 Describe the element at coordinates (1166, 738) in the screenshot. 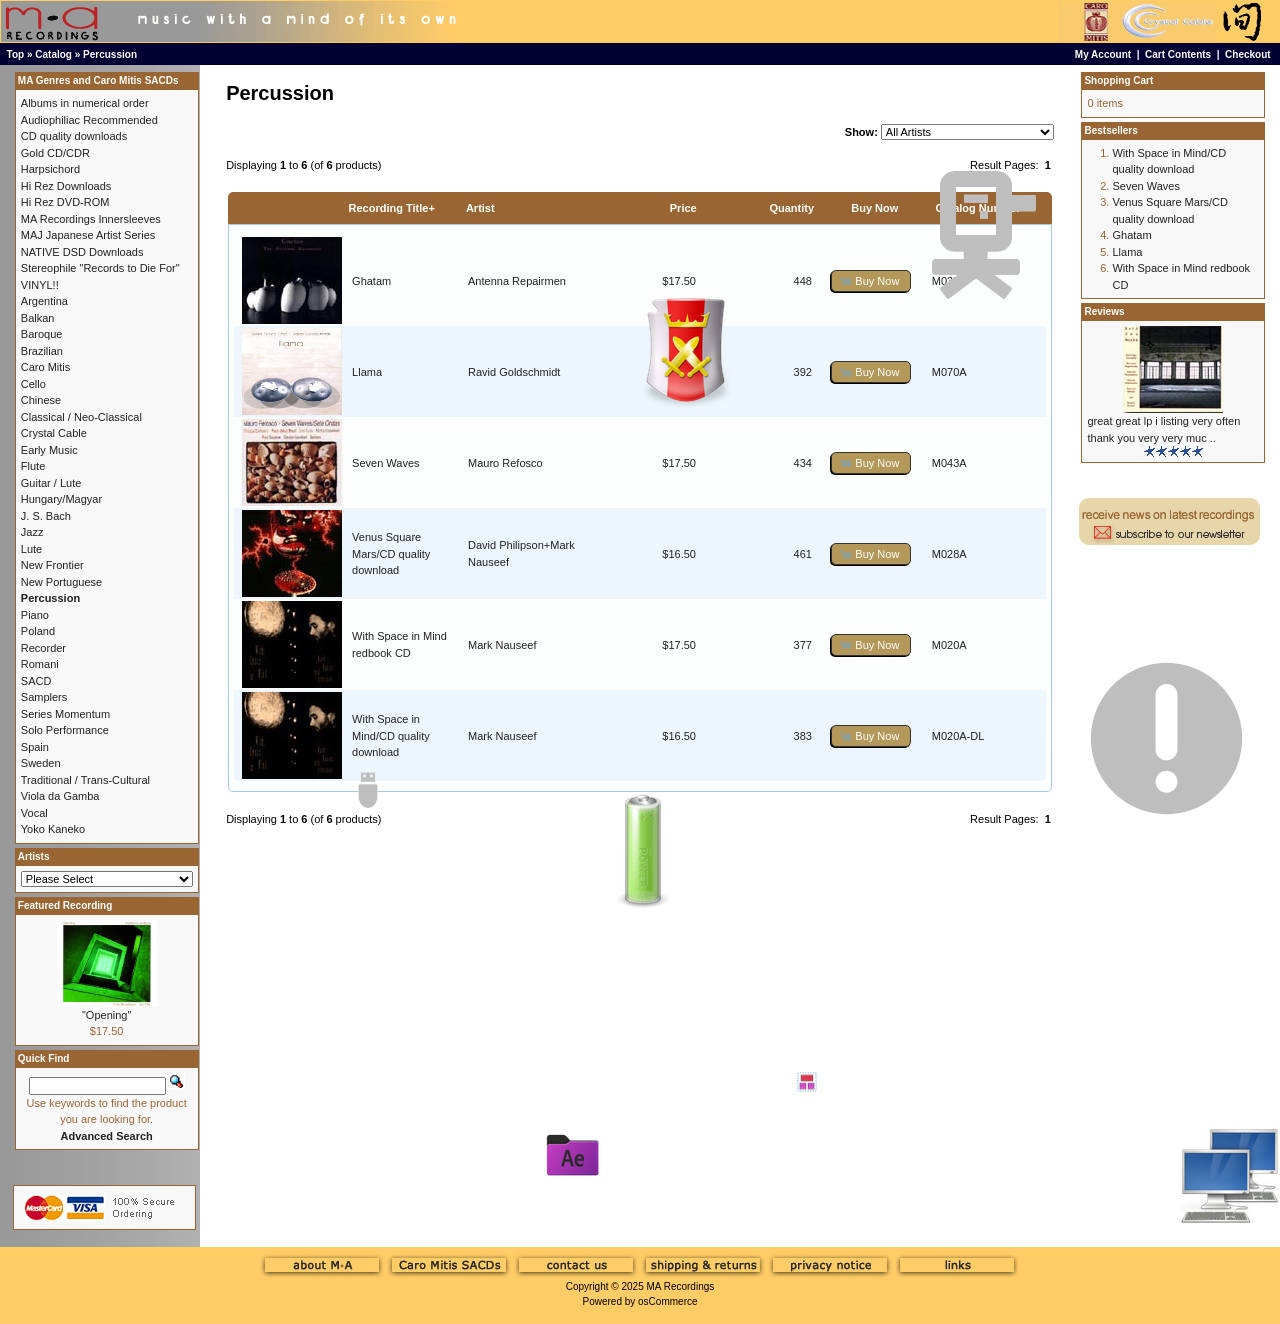

I see `indicates important or priority content` at that location.